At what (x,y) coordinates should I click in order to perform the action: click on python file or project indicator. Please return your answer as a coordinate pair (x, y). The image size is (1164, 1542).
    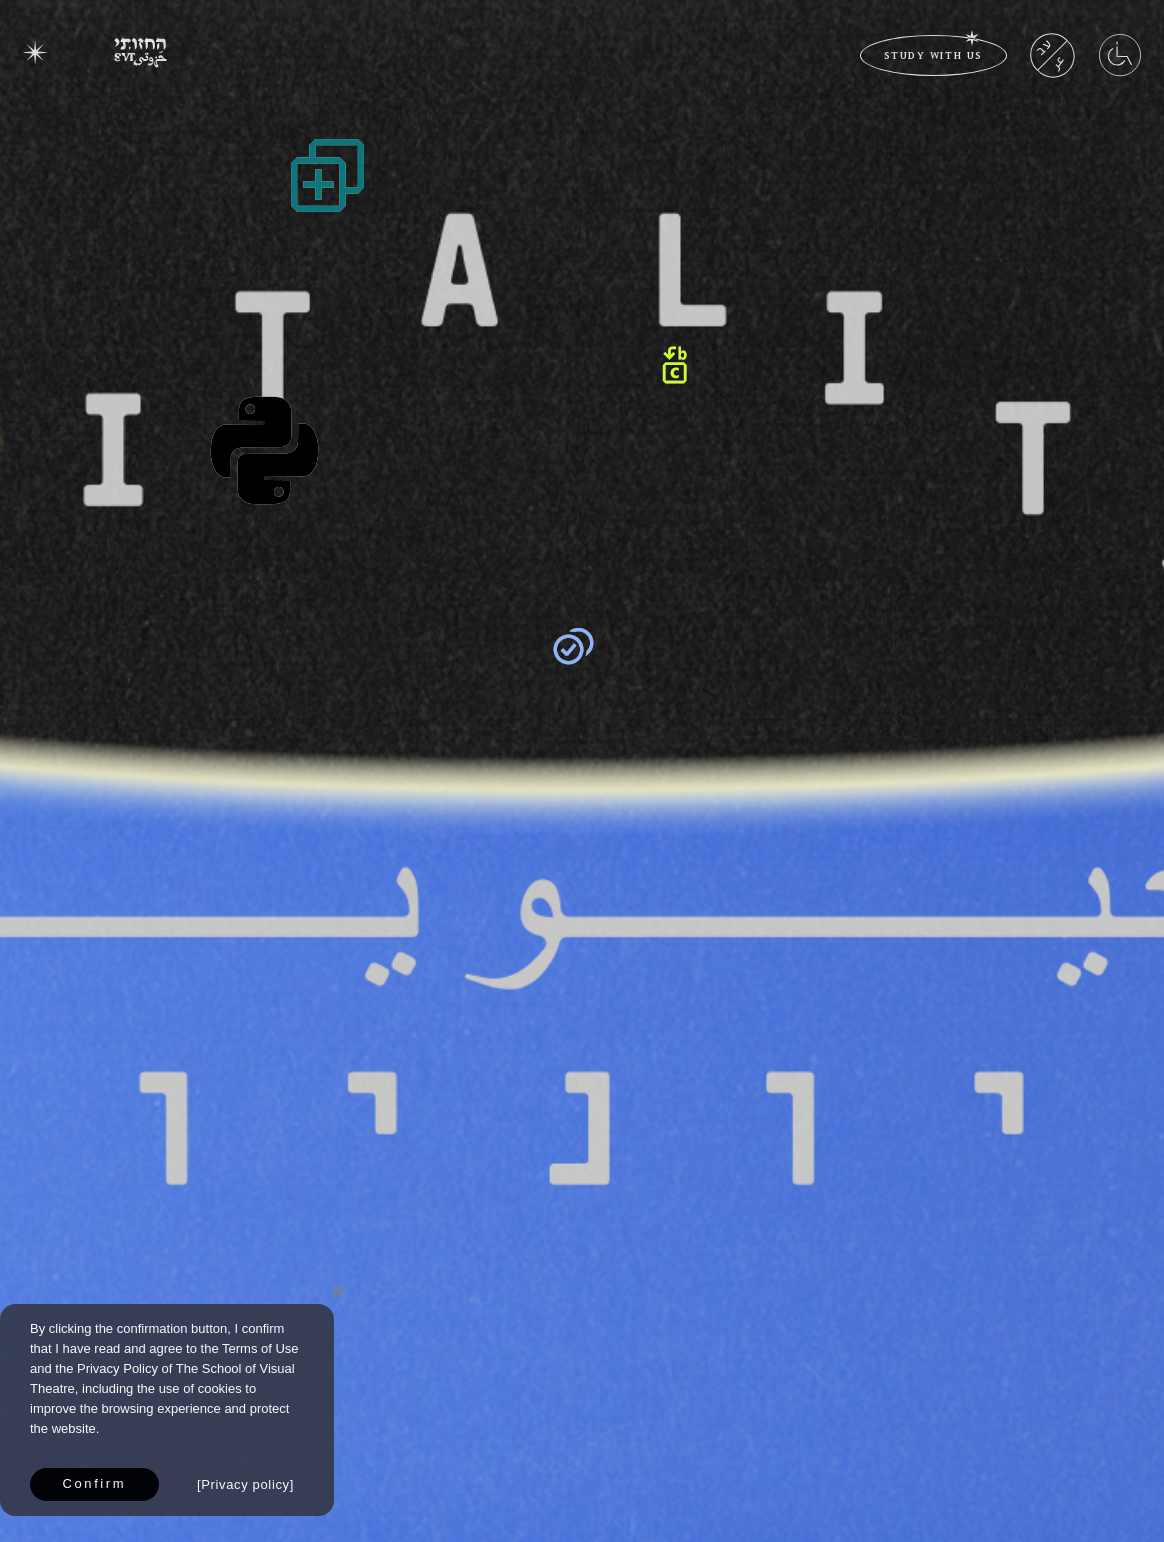
    Looking at the image, I should click on (264, 450).